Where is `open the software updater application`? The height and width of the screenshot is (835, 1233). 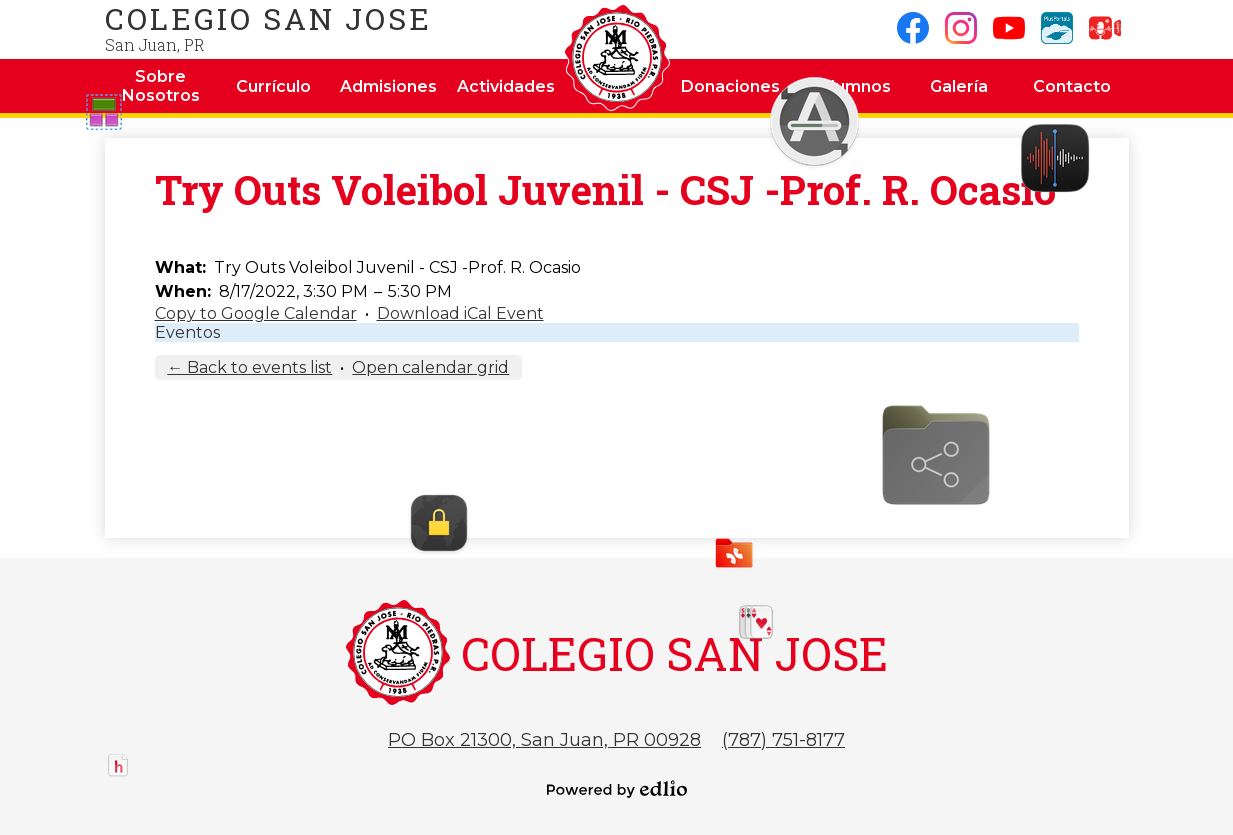
open the software updater application is located at coordinates (814, 121).